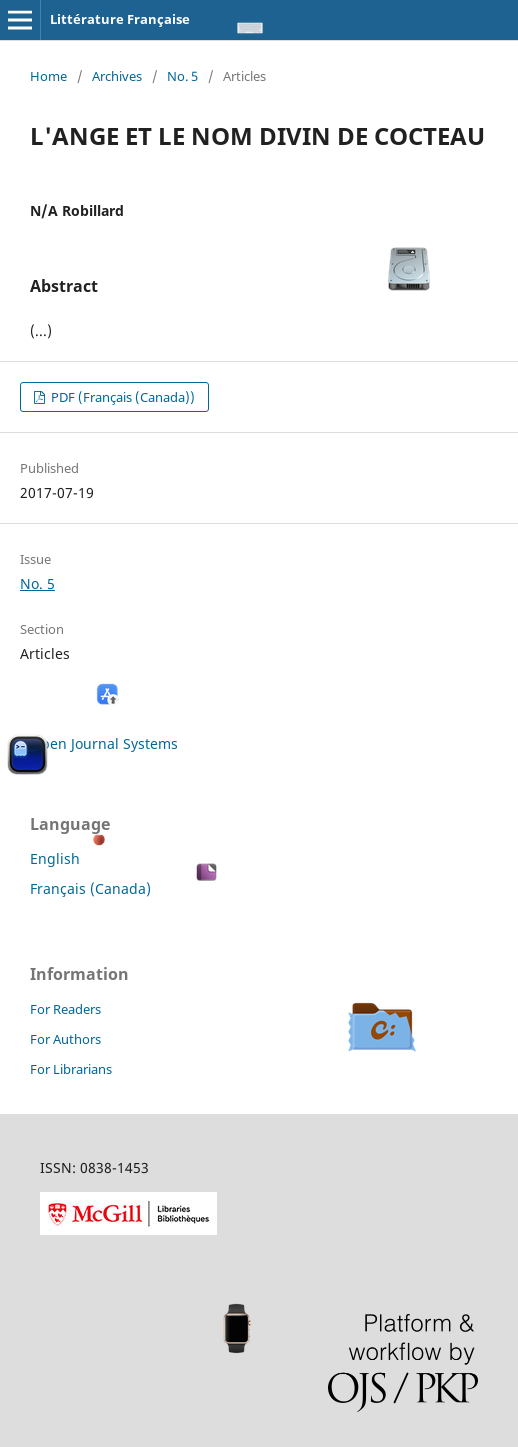  What do you see at coordinates (382, 1028) in the screenshot?
I see `folder containing chocolatey package manager files` at bounding box center [382, 1028].